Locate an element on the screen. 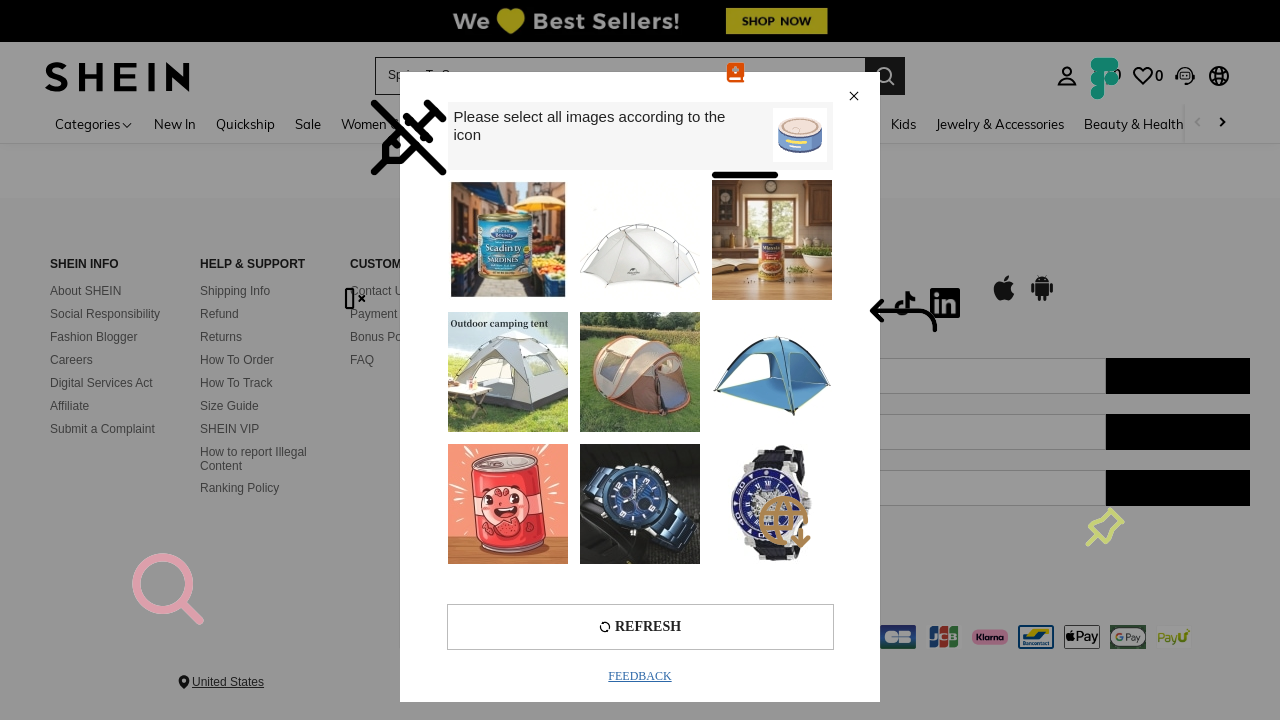  go back to the previous screen is located at coordinates (903, 315).